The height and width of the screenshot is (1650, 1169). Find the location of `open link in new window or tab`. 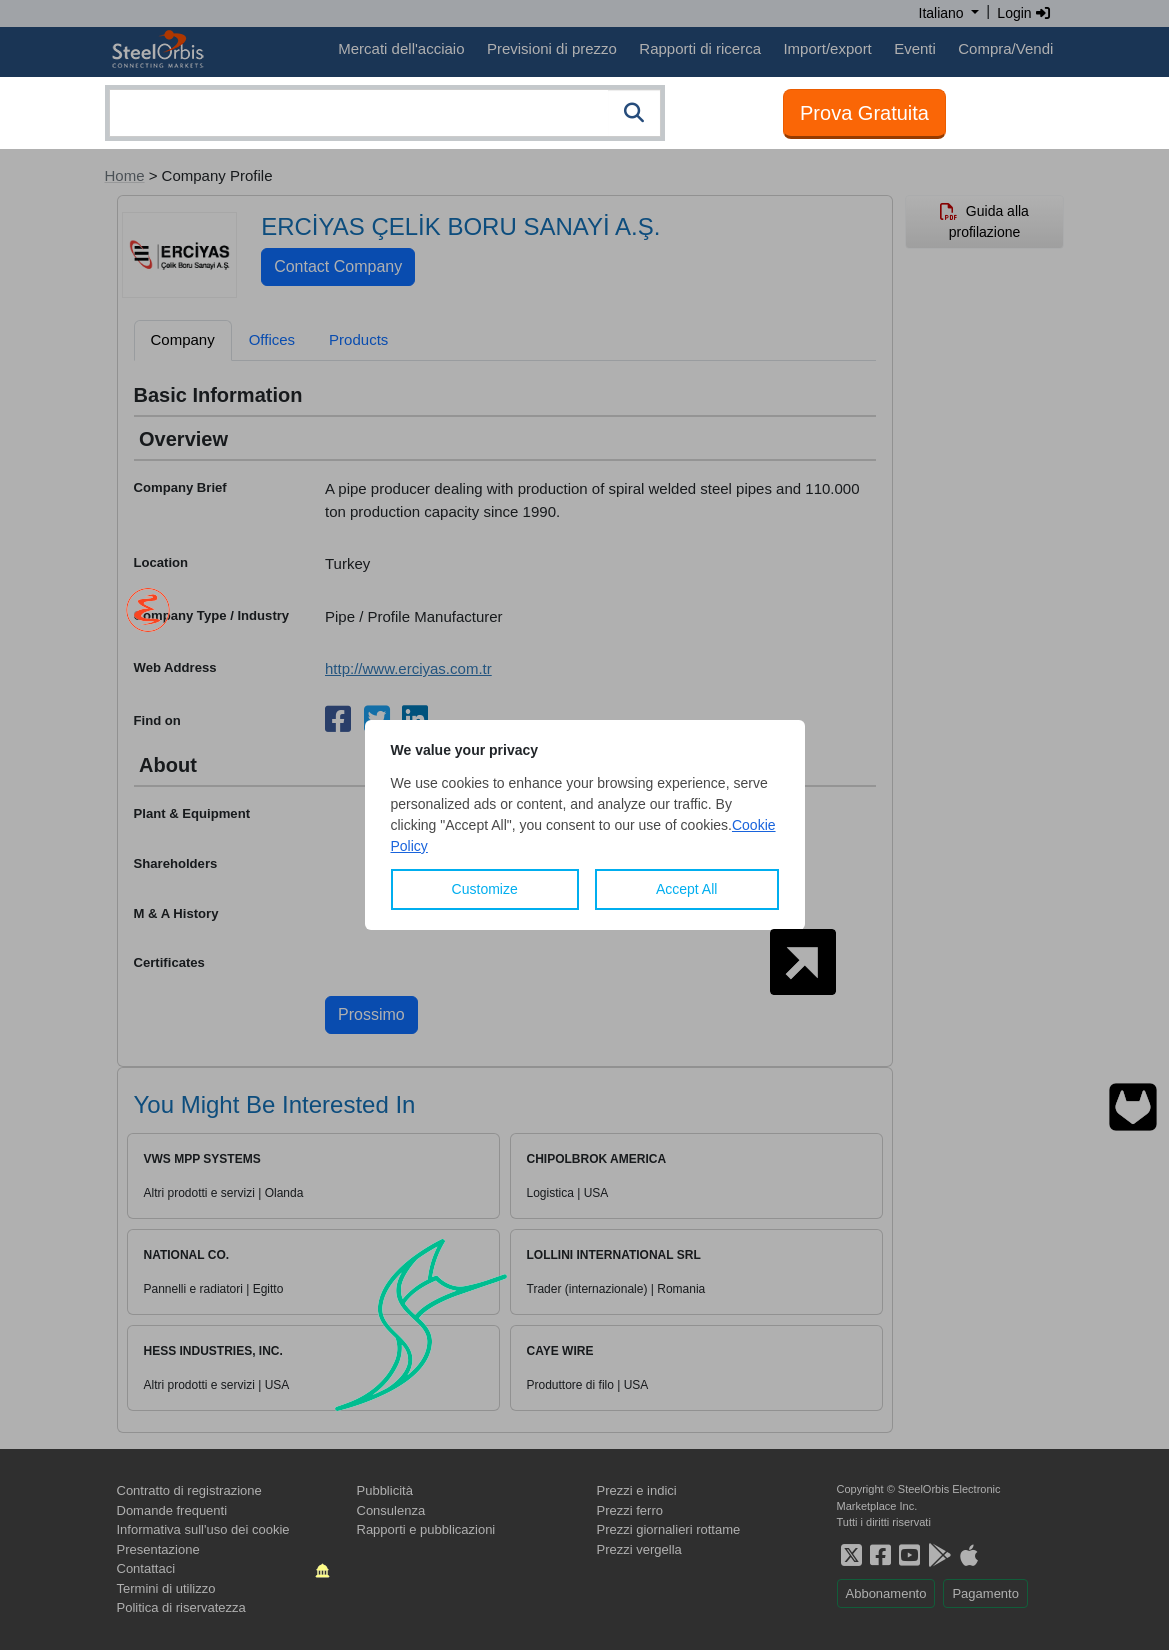

open link in new window or tab is located at coordinates (803, 962).